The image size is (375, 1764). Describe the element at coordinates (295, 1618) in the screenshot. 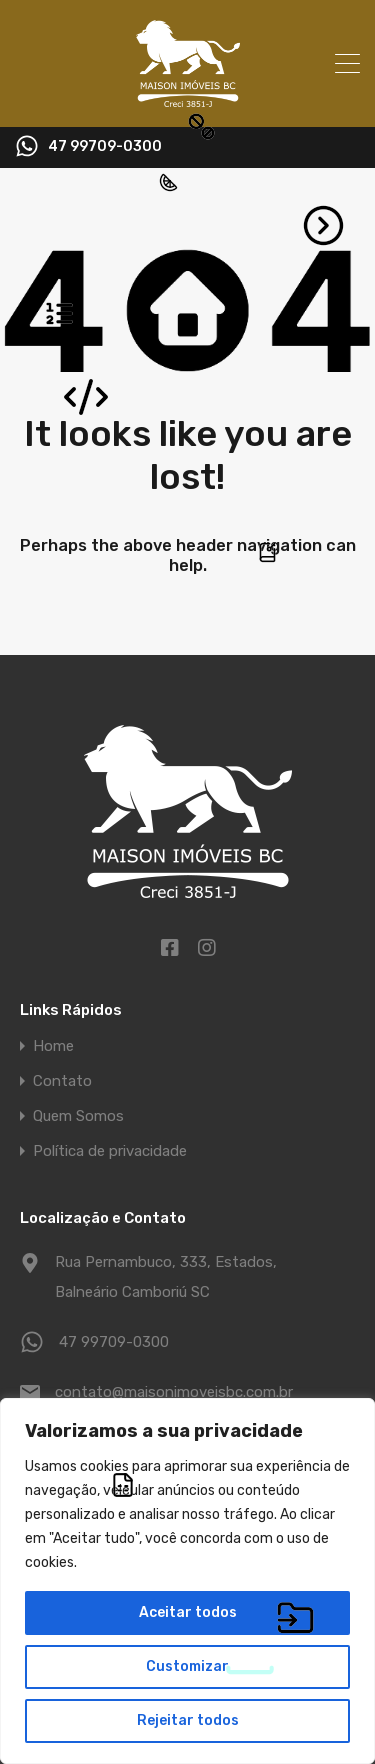

I see `import files into folder` at that location.